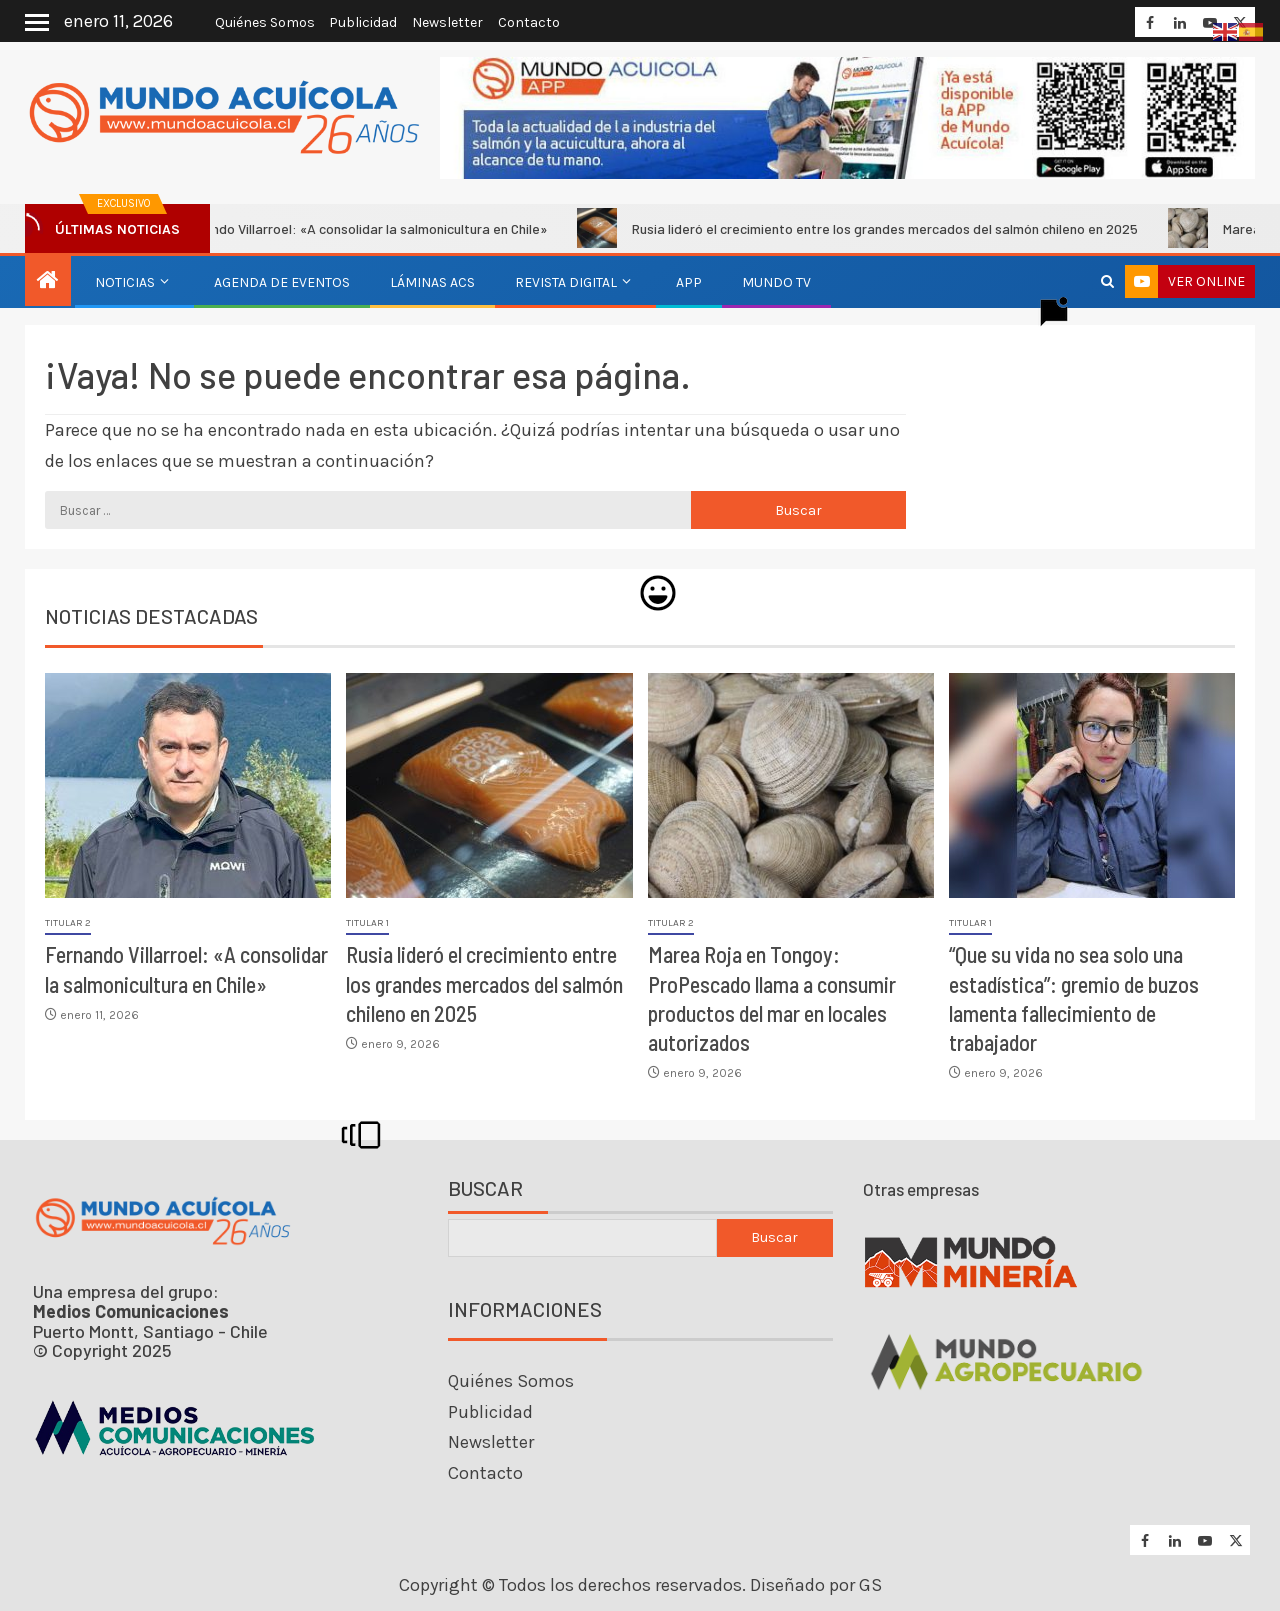  Describe the element at coordinates (658, 593) in the screenshot. I see `react with laughter to a message or post` at that location.